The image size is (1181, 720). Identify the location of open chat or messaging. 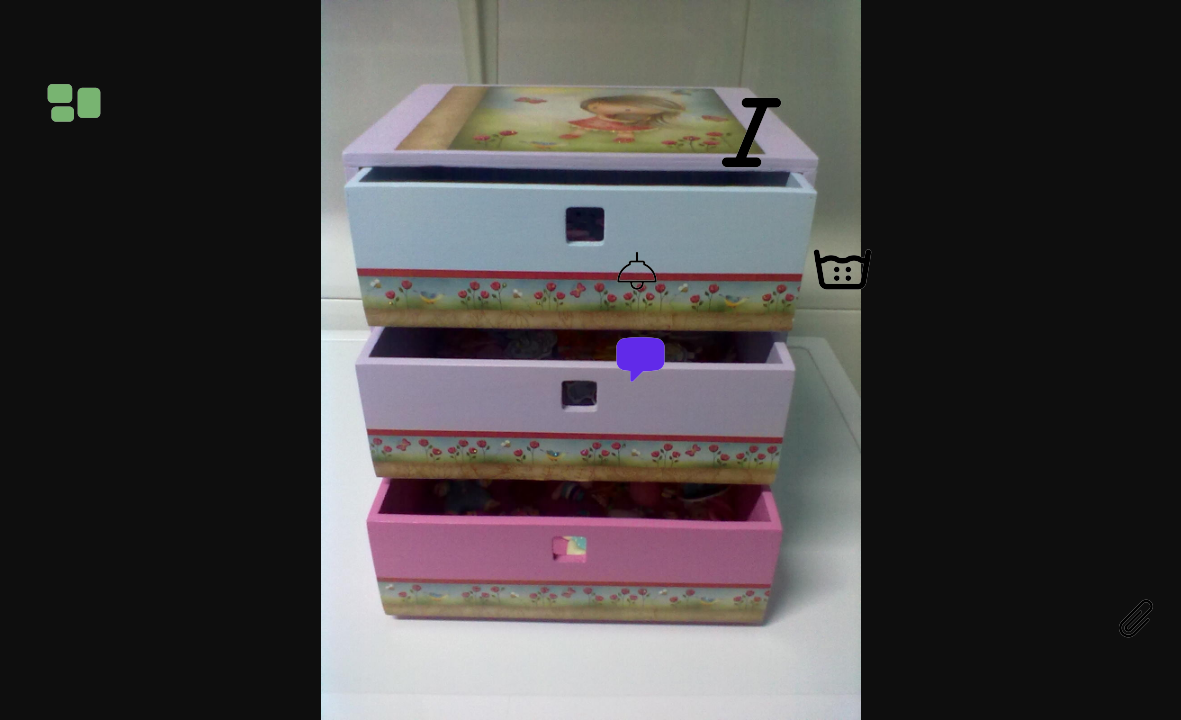
(640, 359).